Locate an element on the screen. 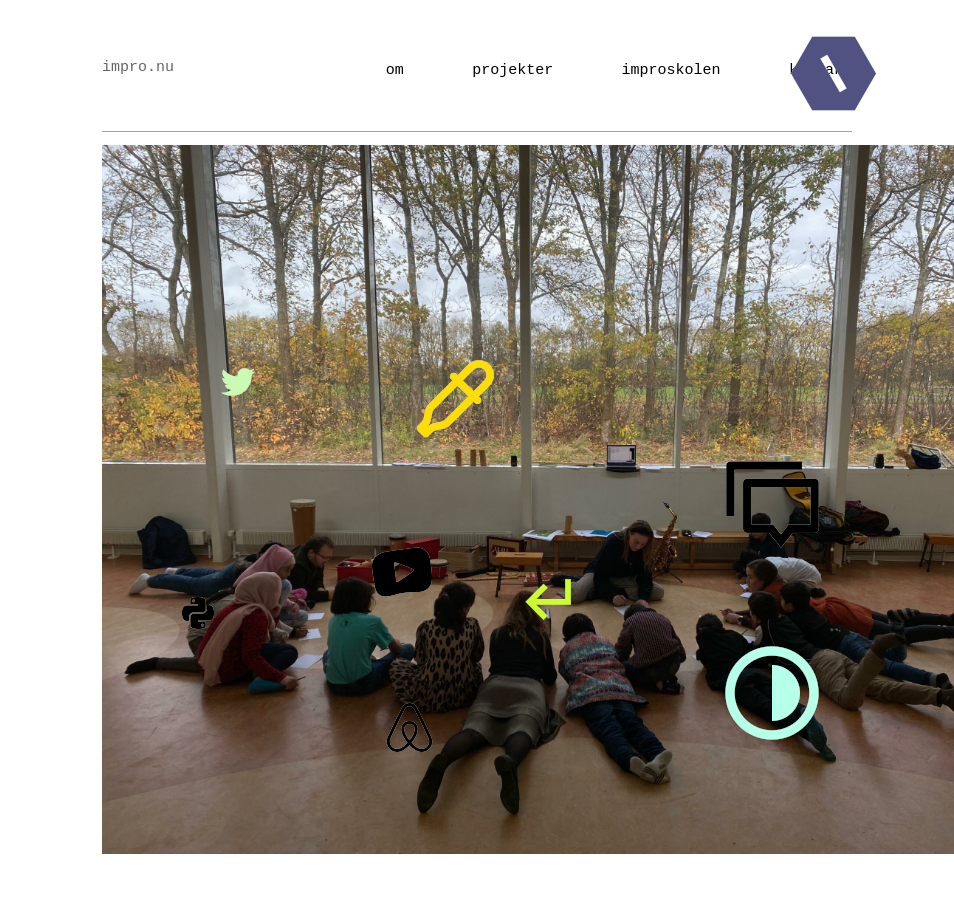 This screenshot has height=913, width=954. python programming language logo is located at coordinates (198, 613).